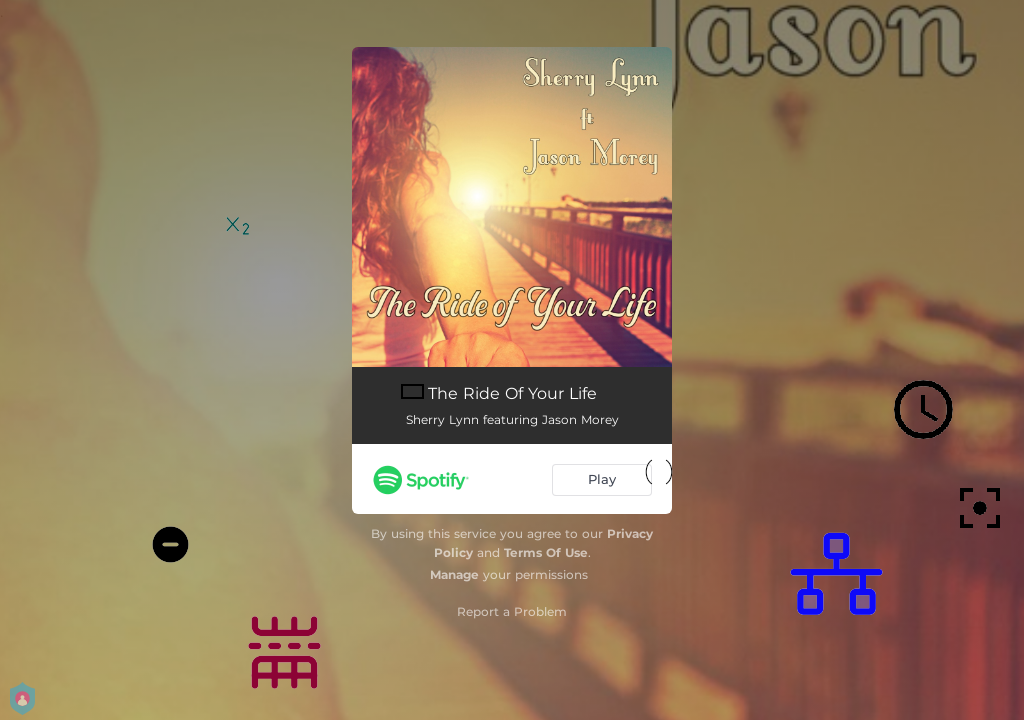  What do you see at coordinates (923, 409) in the screenshot?
I see `view time or clock settings` at bounding box center [923, 409].